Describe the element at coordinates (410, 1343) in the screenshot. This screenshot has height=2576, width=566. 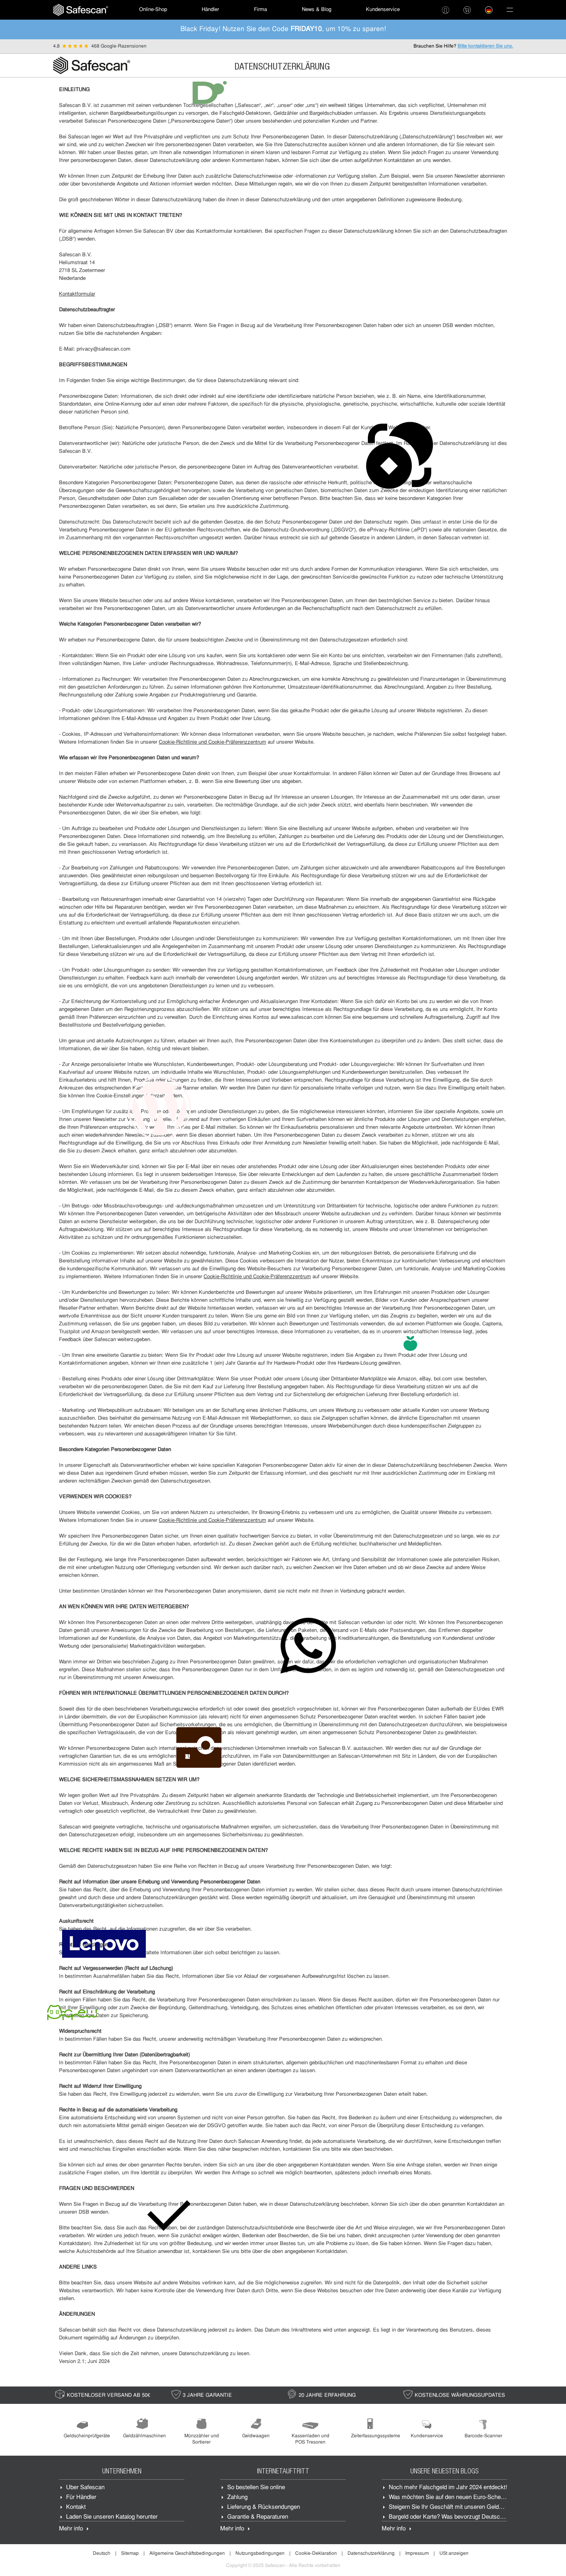
I see `franprix grocery store app or website` at that location.